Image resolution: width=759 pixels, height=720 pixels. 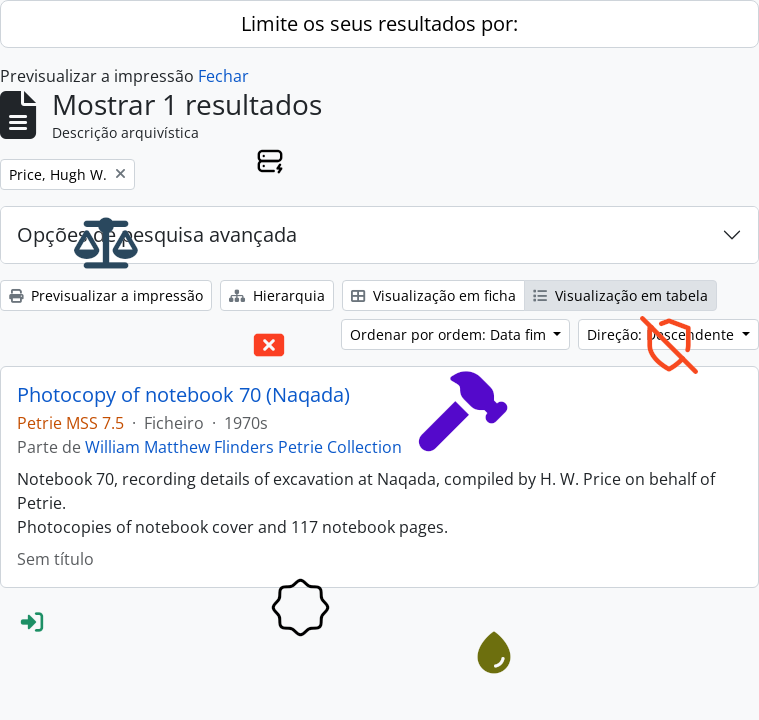 What do you see at coordinates (269, 345) in the screenshot?
I see `close or dismiss a modal window` at bounding box center [269, 345].